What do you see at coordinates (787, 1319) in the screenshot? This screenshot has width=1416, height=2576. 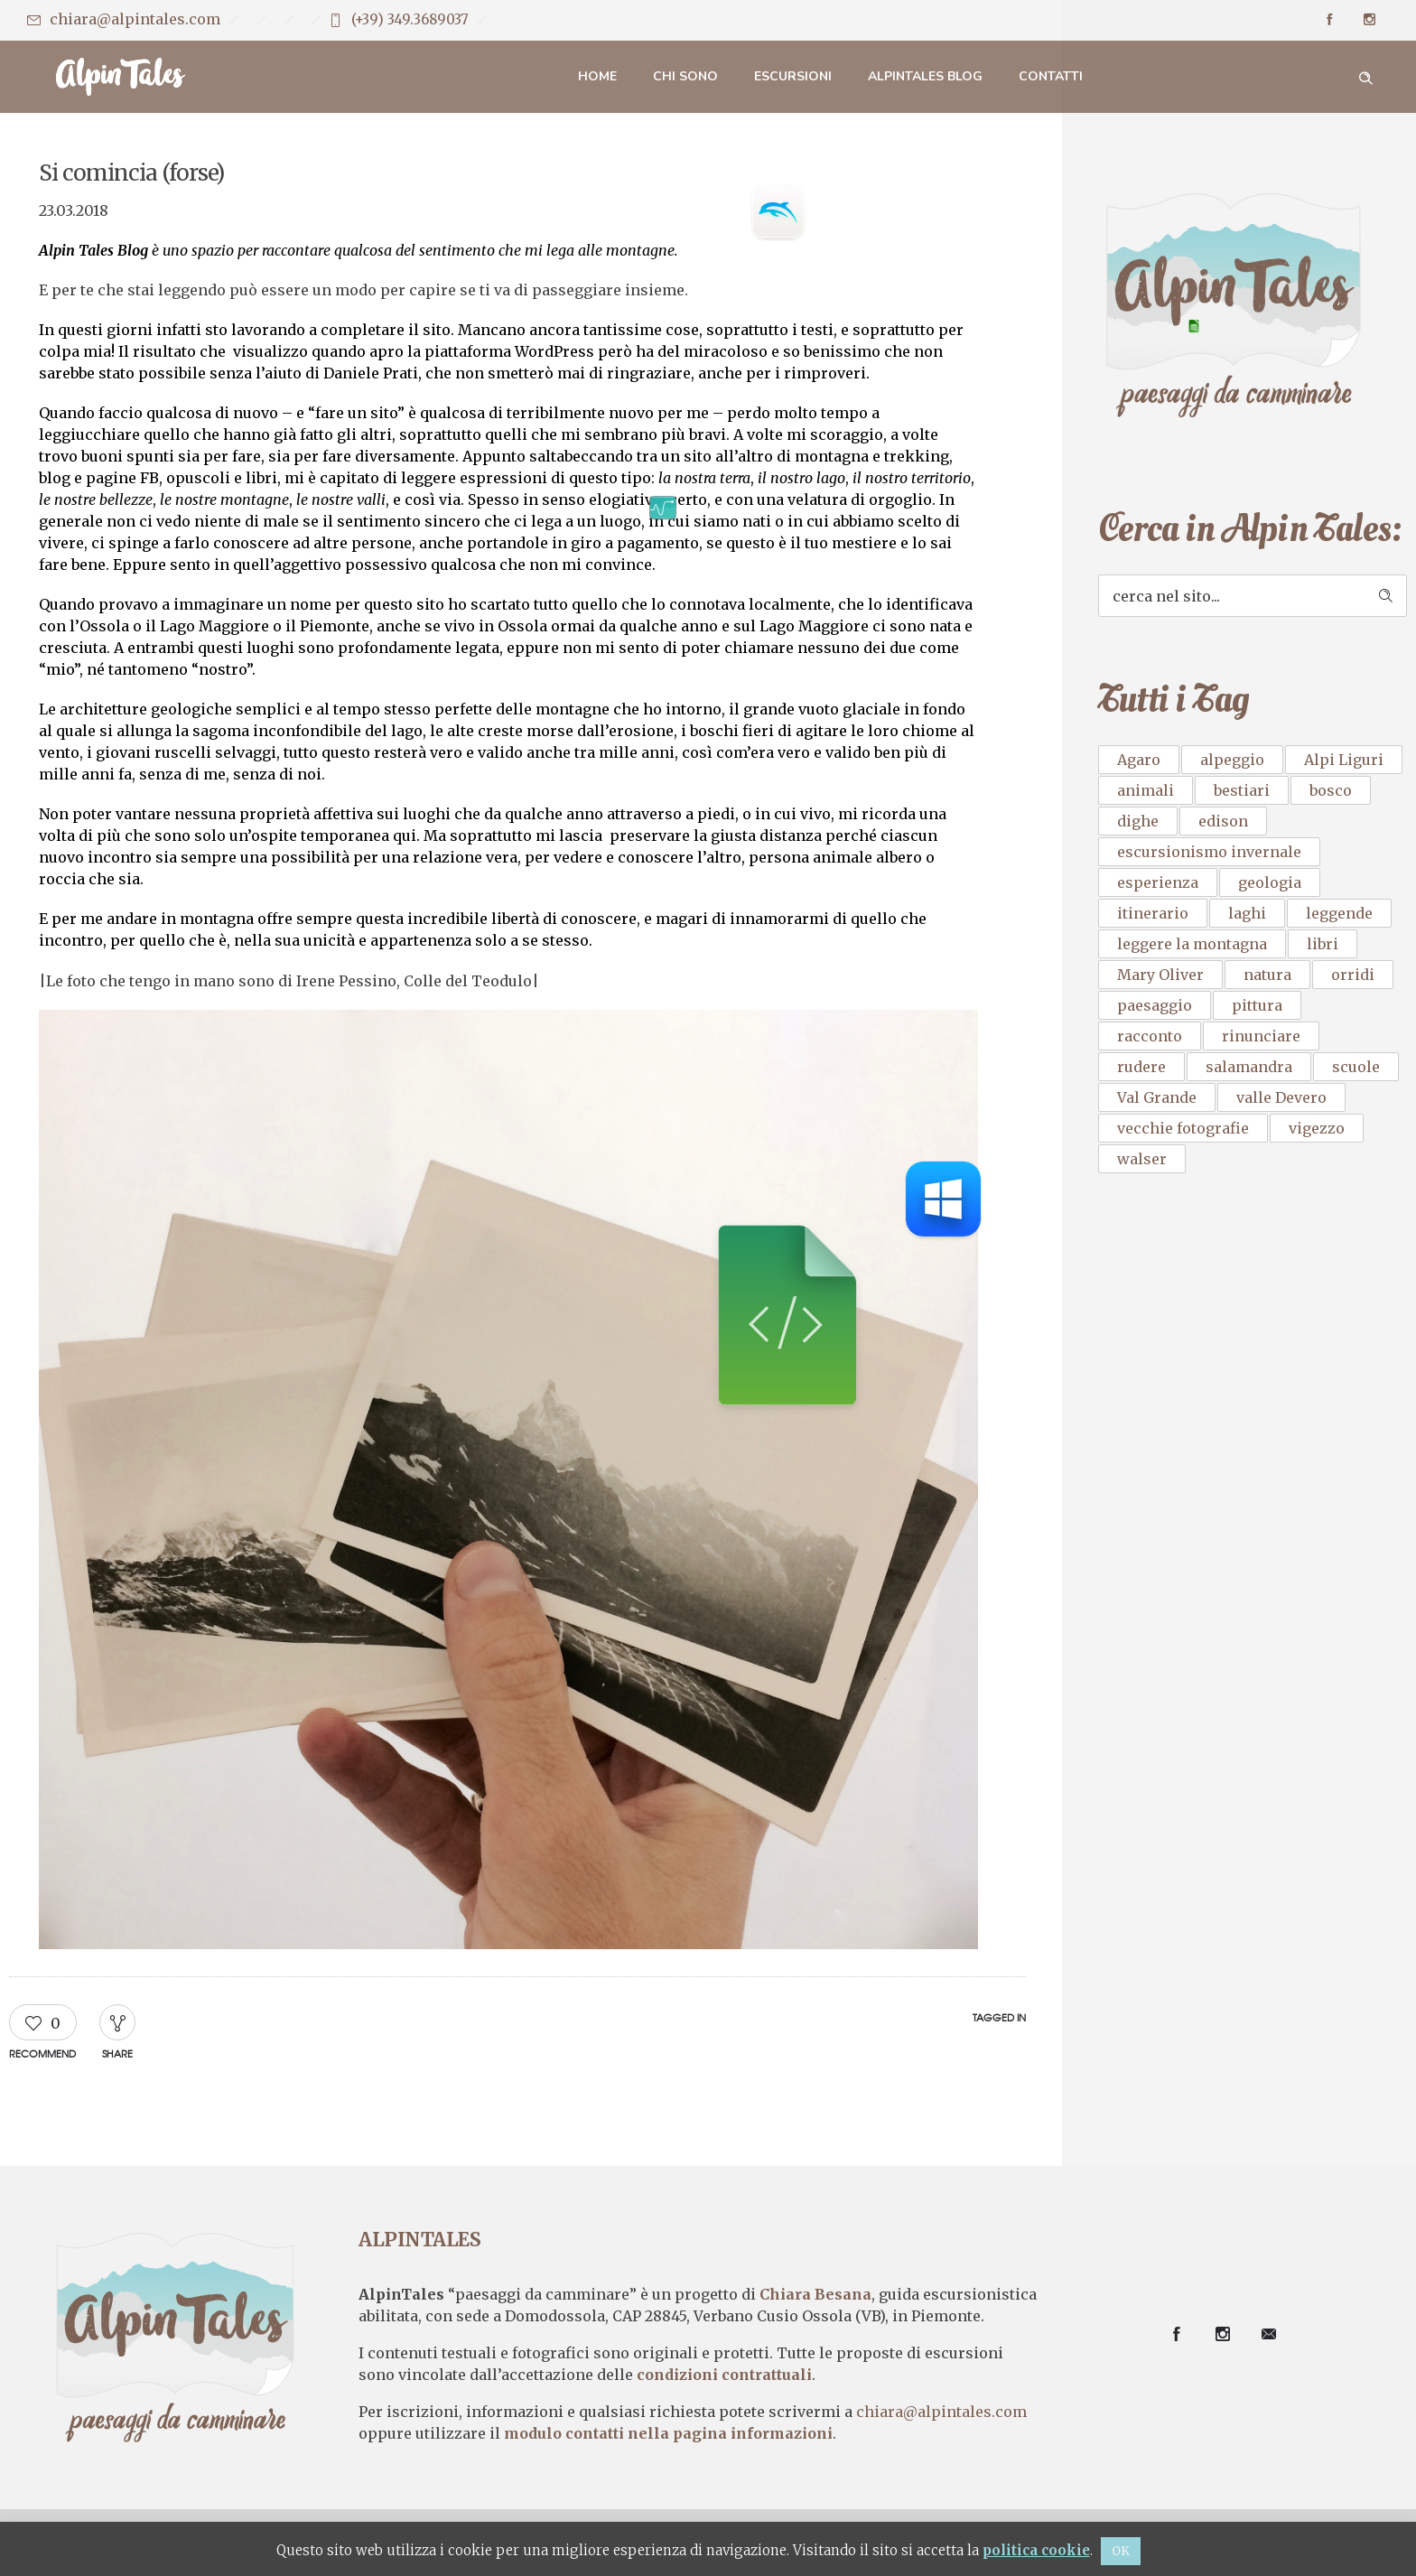 I see `a qt resource file used in nokia/qt development` at bounding box center [787, 1319].